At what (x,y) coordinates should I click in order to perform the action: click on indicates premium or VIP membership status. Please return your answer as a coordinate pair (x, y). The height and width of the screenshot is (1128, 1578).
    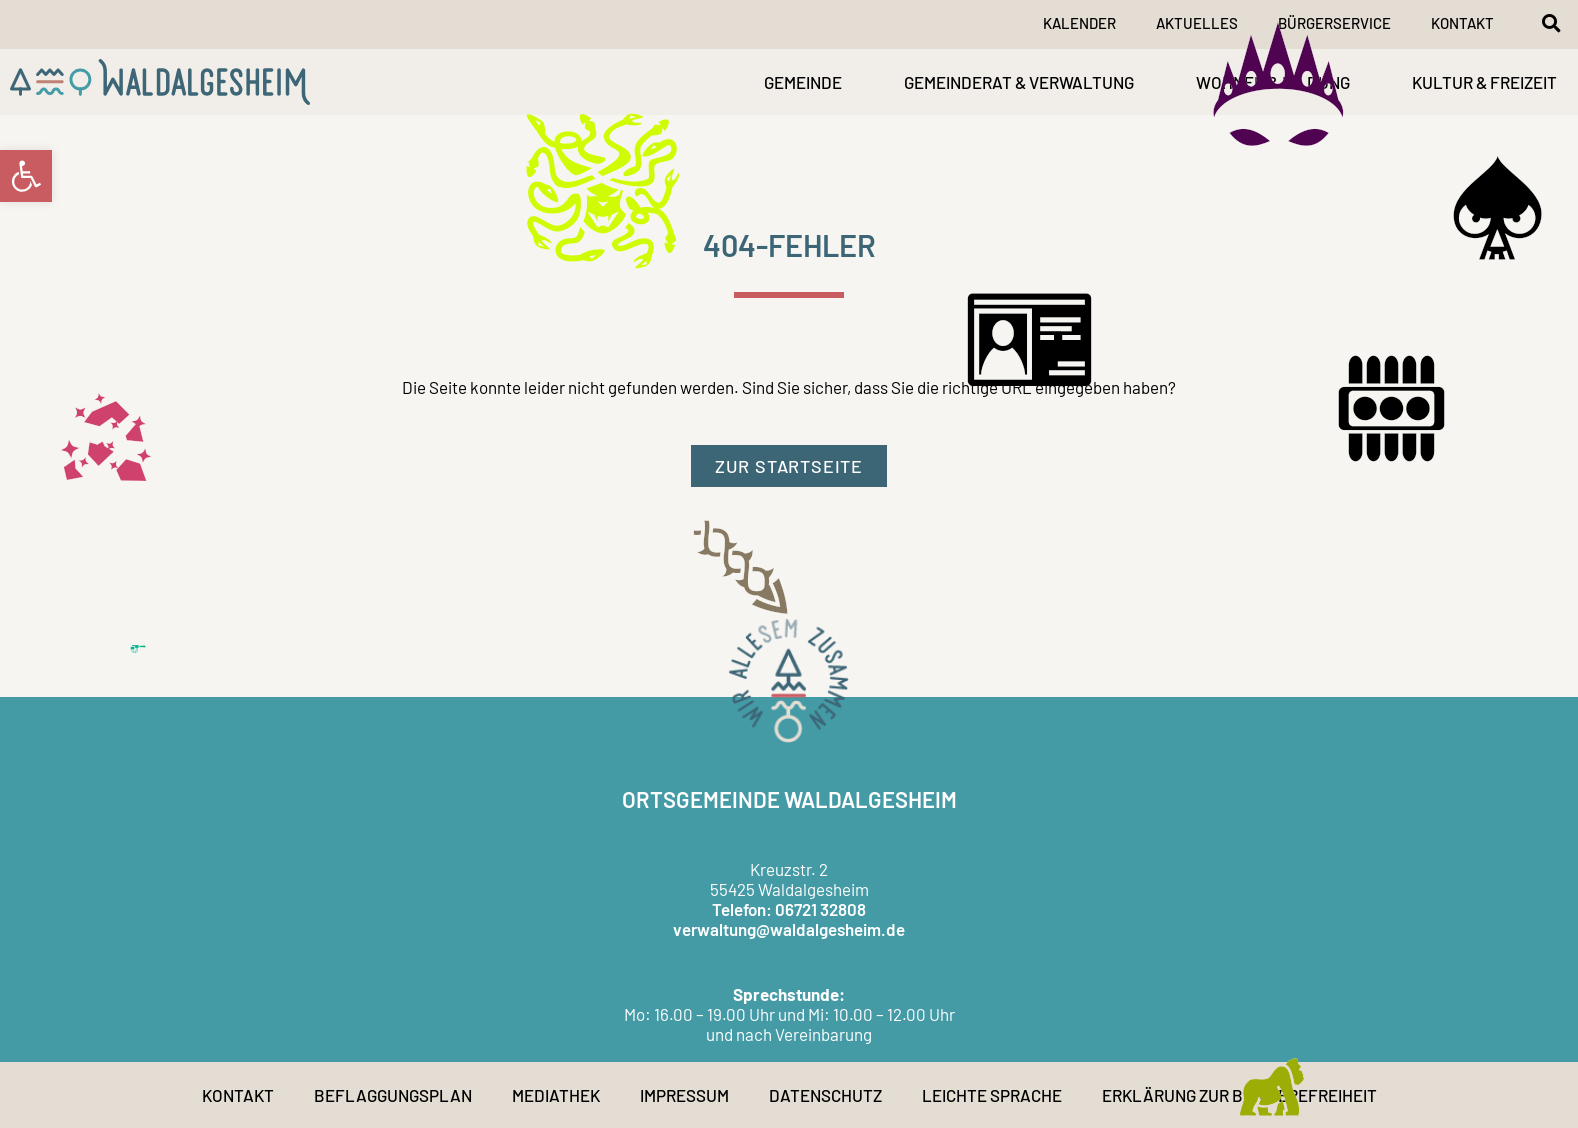
    Looking at the image, I should click on (1279, 88).